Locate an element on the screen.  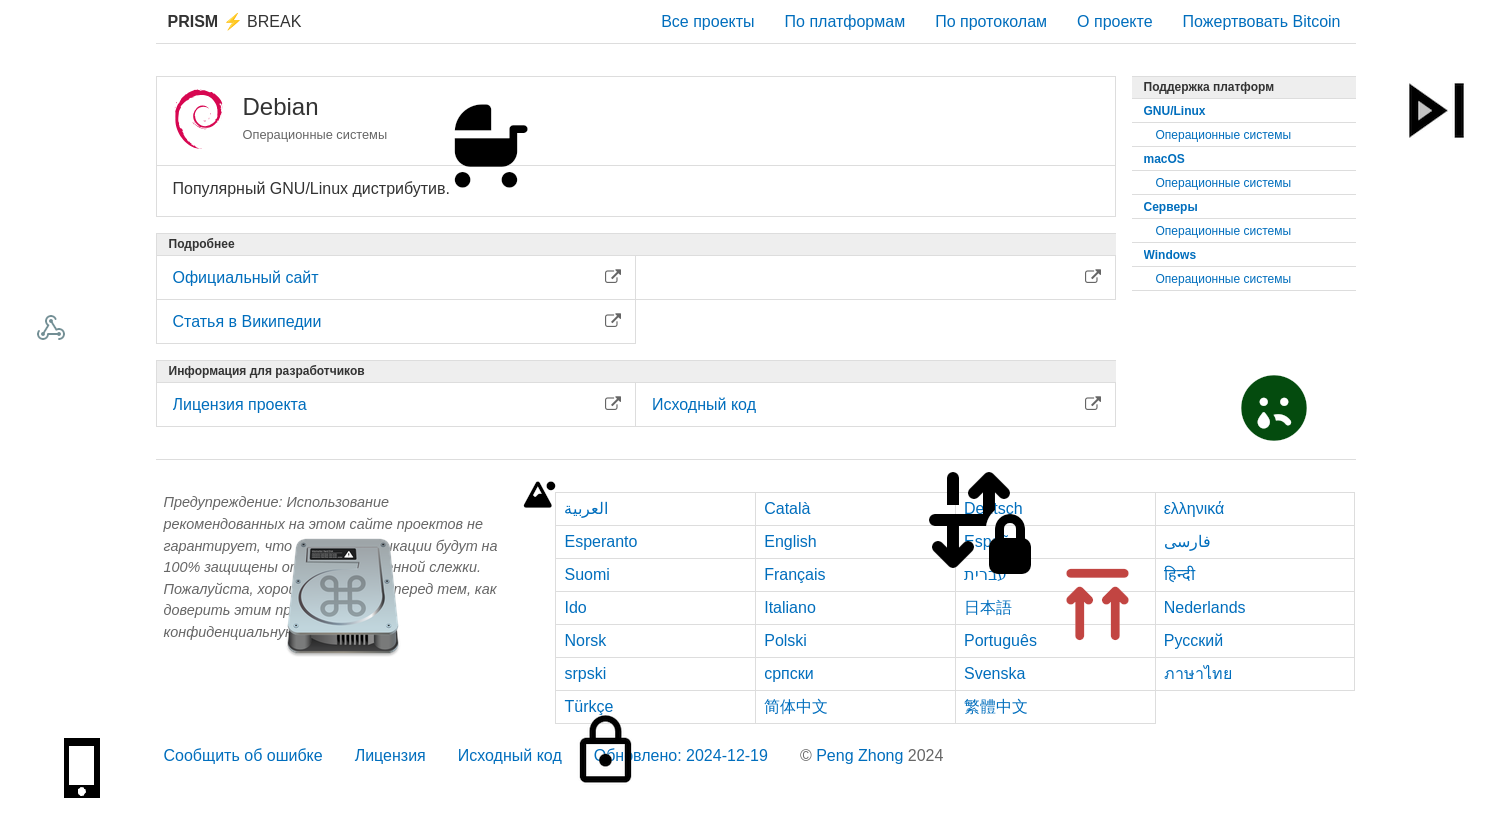
skip to the next track or video is located at coordinates (1436, 110).